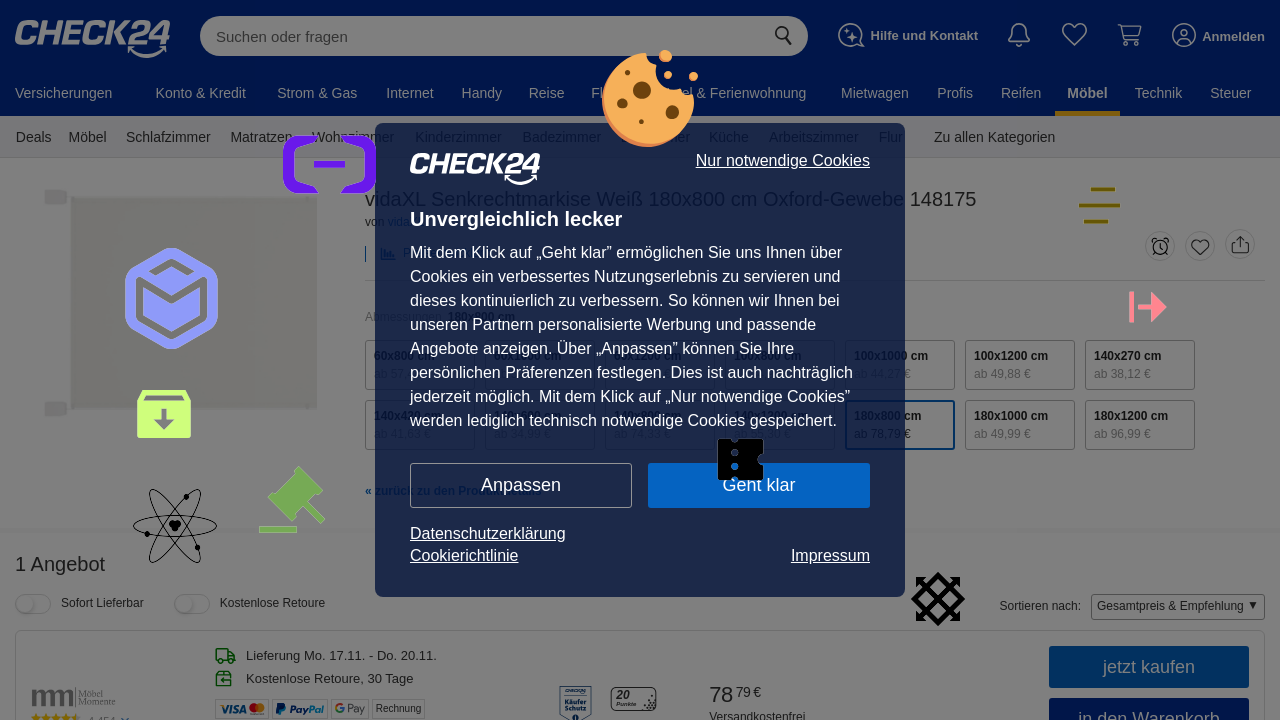  What do you see at coordinates (290, 501) in the screenshot?
I see `place a bid on an auction item` at bounding box center [290, 501].